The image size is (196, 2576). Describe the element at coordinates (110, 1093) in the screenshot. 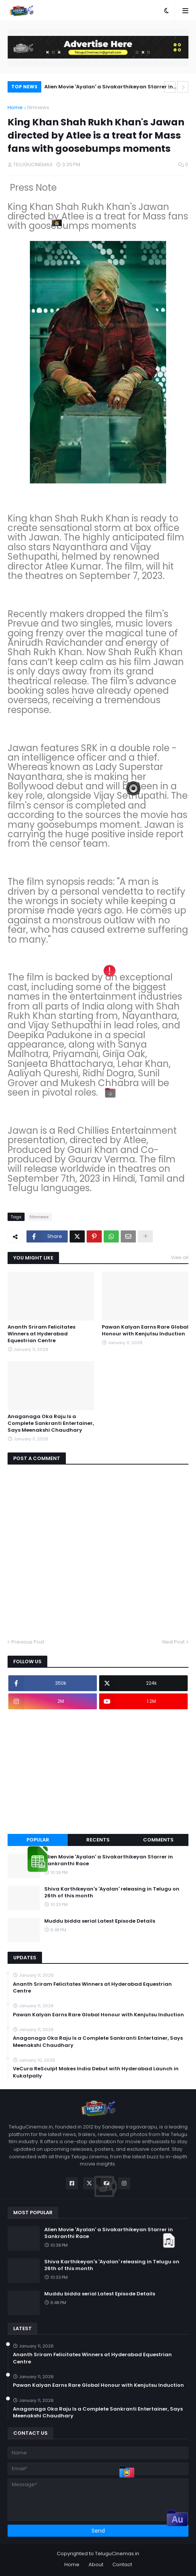

I see `access your home folder` at that location.